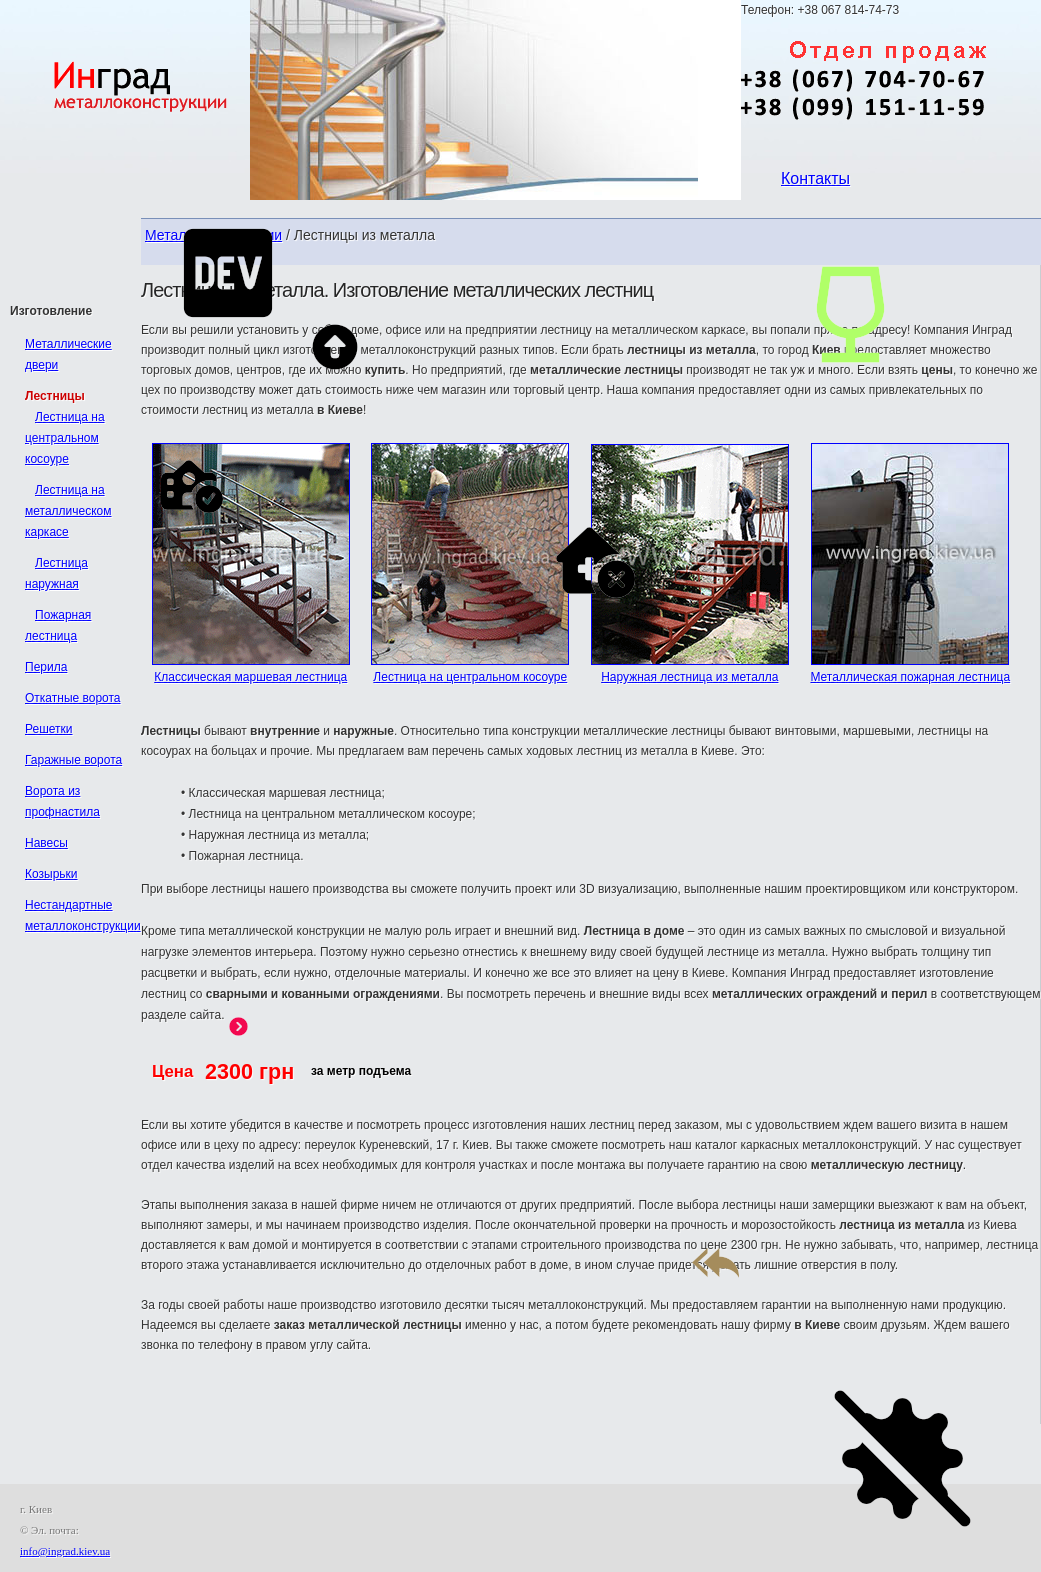  Describe the element at coordinates (335, 347) in the screenshot. I see `upload a file or document` at that location.